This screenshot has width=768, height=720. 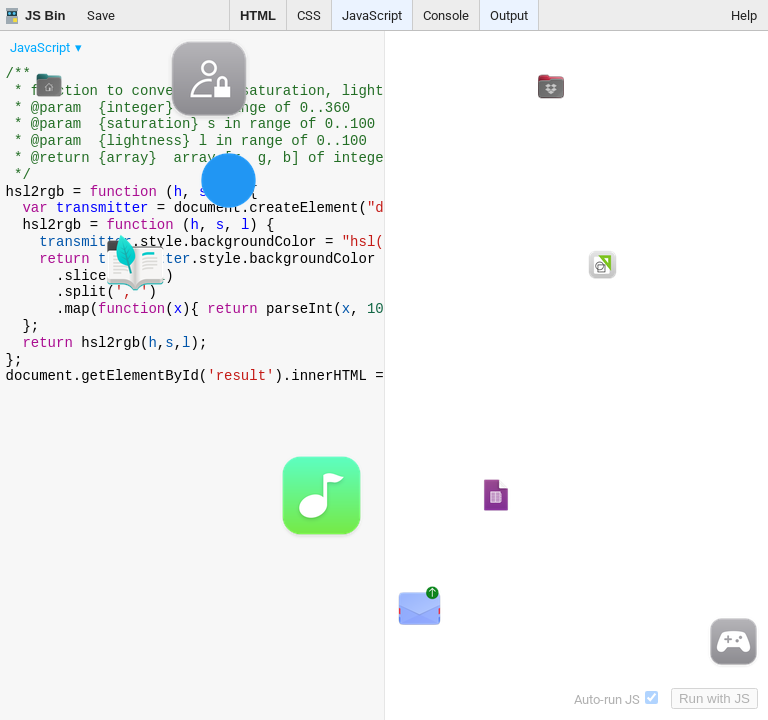 What do you see at coordinates (209, 80) in the screenshot?
I see `manage network information service (NIS) user settings` at bounding box center [209, 80].